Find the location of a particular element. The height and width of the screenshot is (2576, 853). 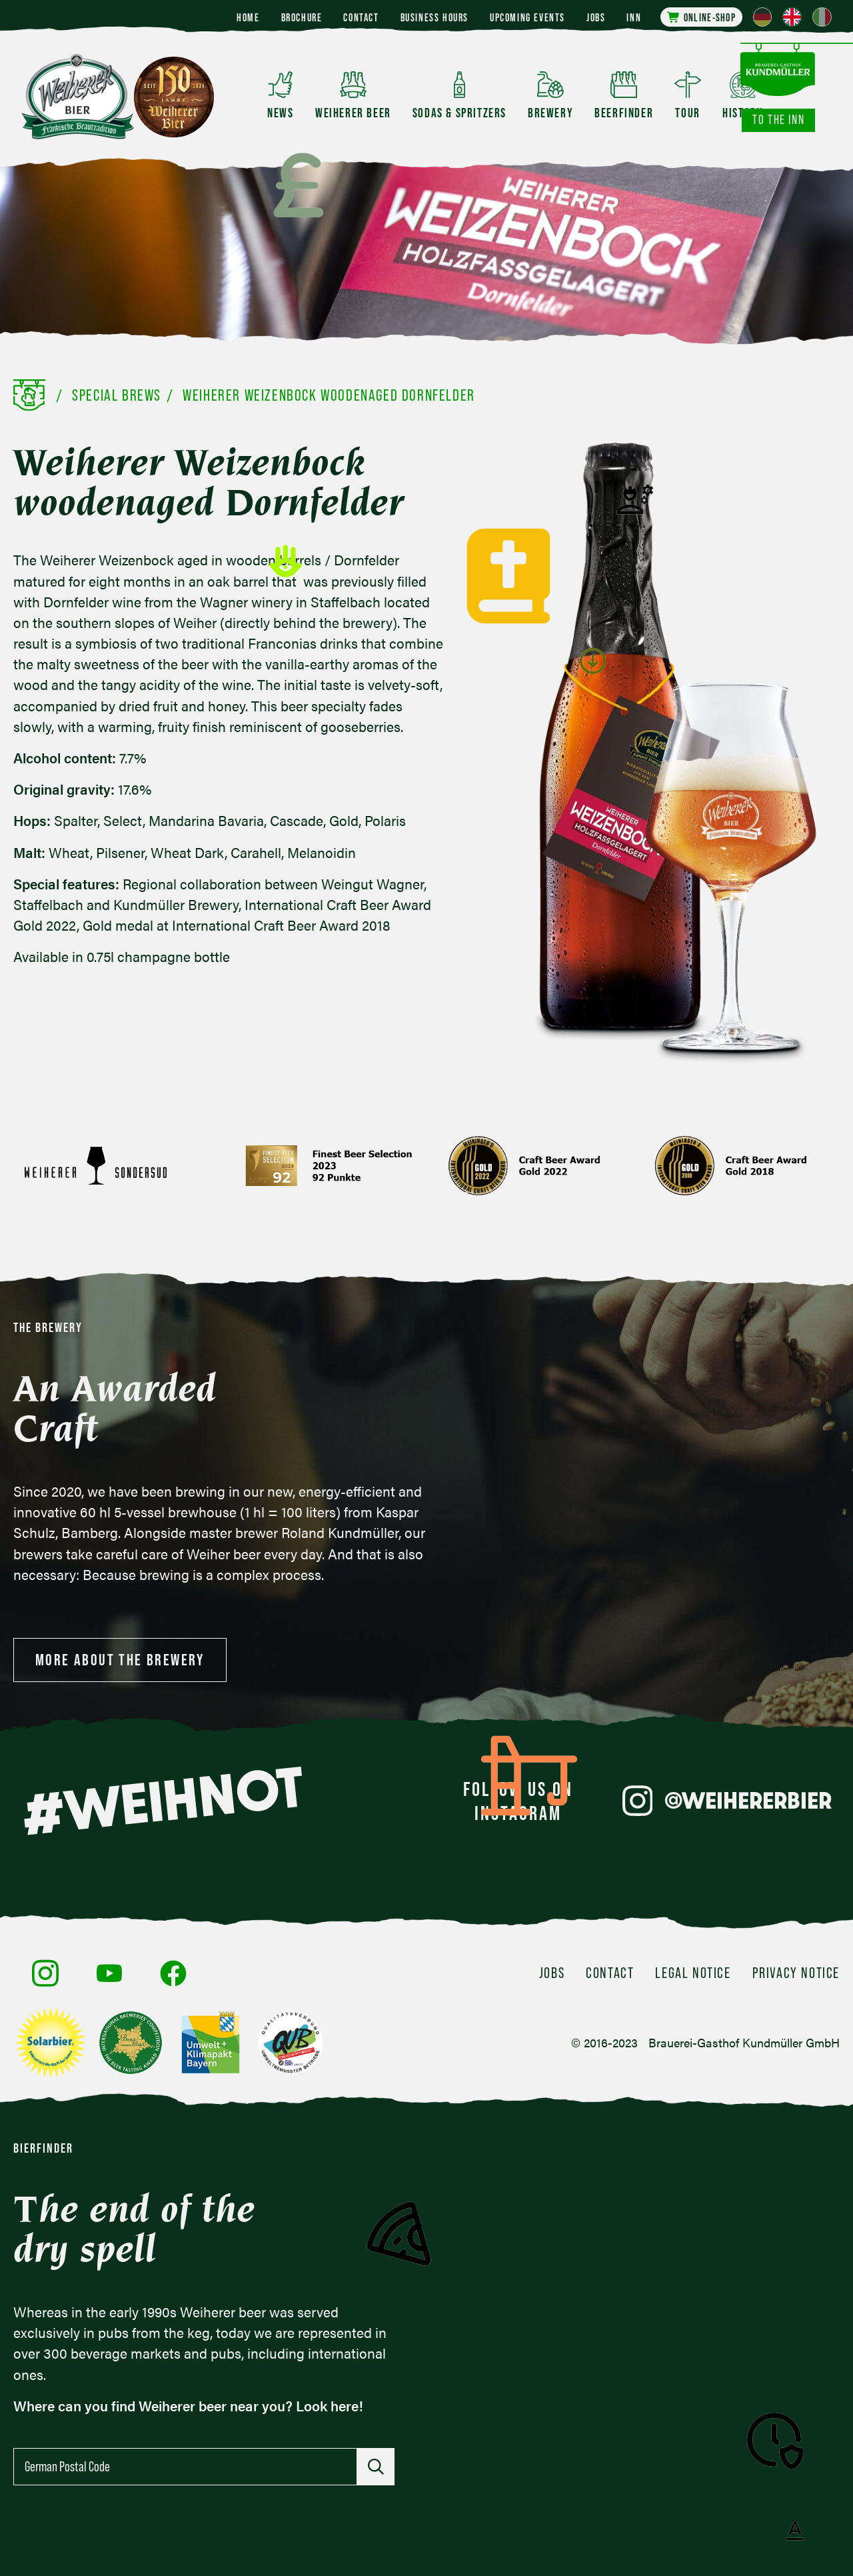

access engineering or technical settings is located at coordinates (635, 499).